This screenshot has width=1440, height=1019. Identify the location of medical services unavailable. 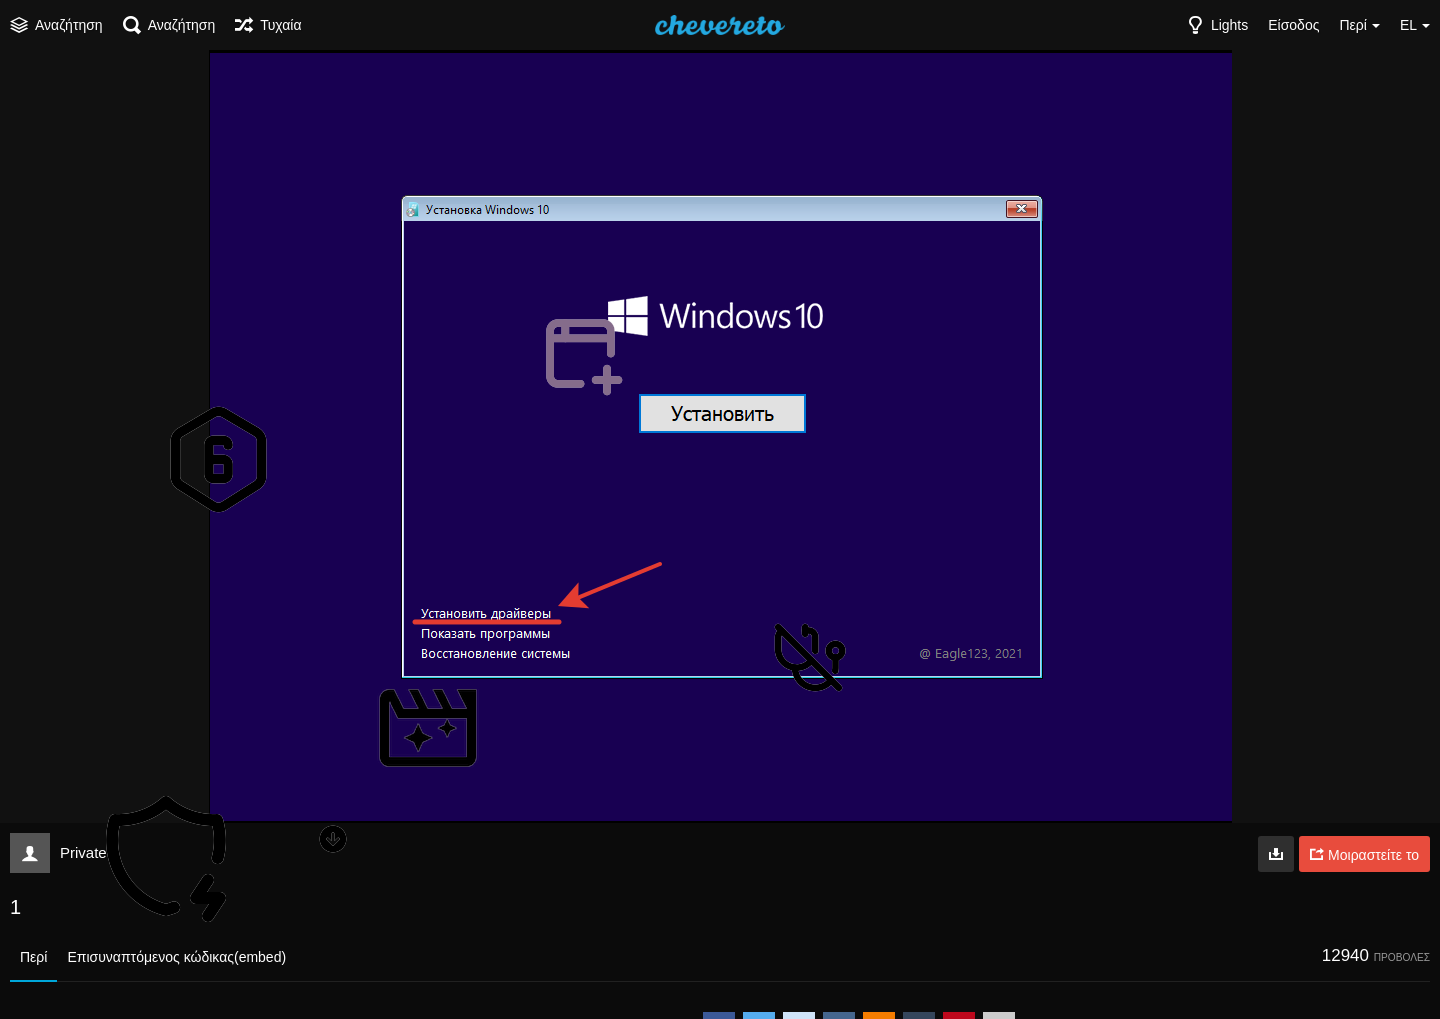
(808, 657).